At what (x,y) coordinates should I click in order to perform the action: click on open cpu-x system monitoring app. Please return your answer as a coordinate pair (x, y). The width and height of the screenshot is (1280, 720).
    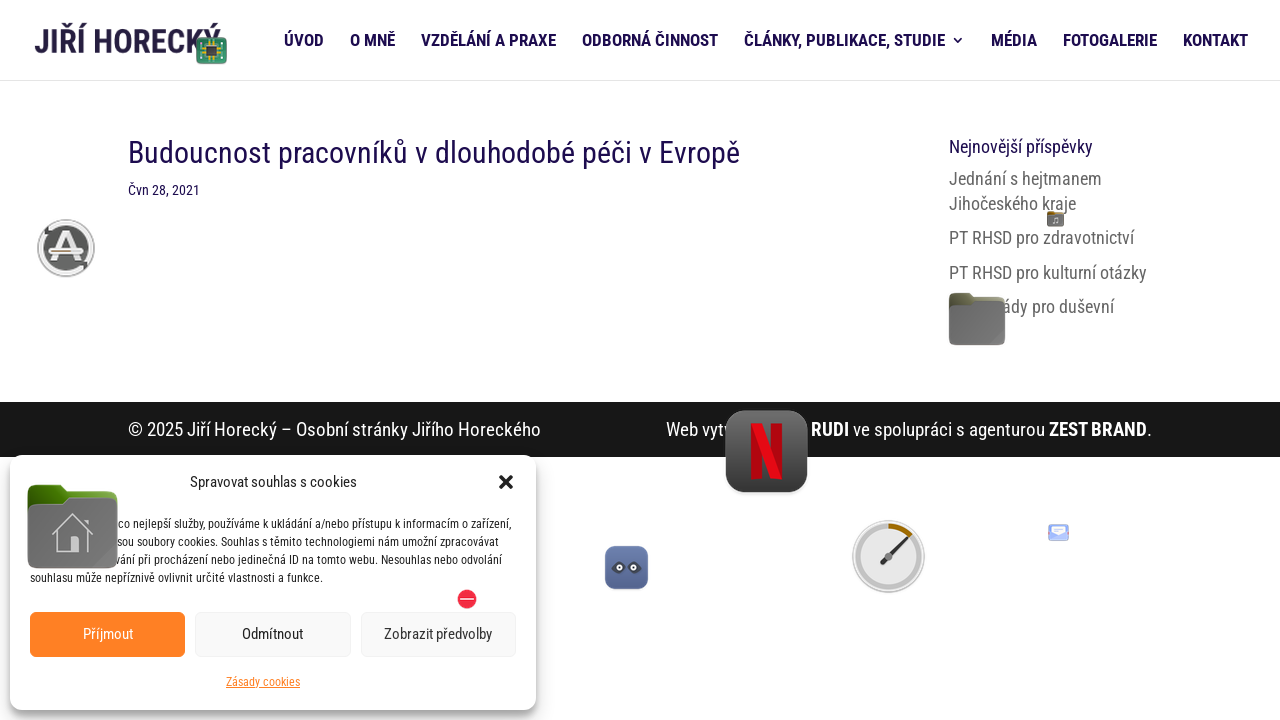
    Looking at the image, I should click on (211, 50).